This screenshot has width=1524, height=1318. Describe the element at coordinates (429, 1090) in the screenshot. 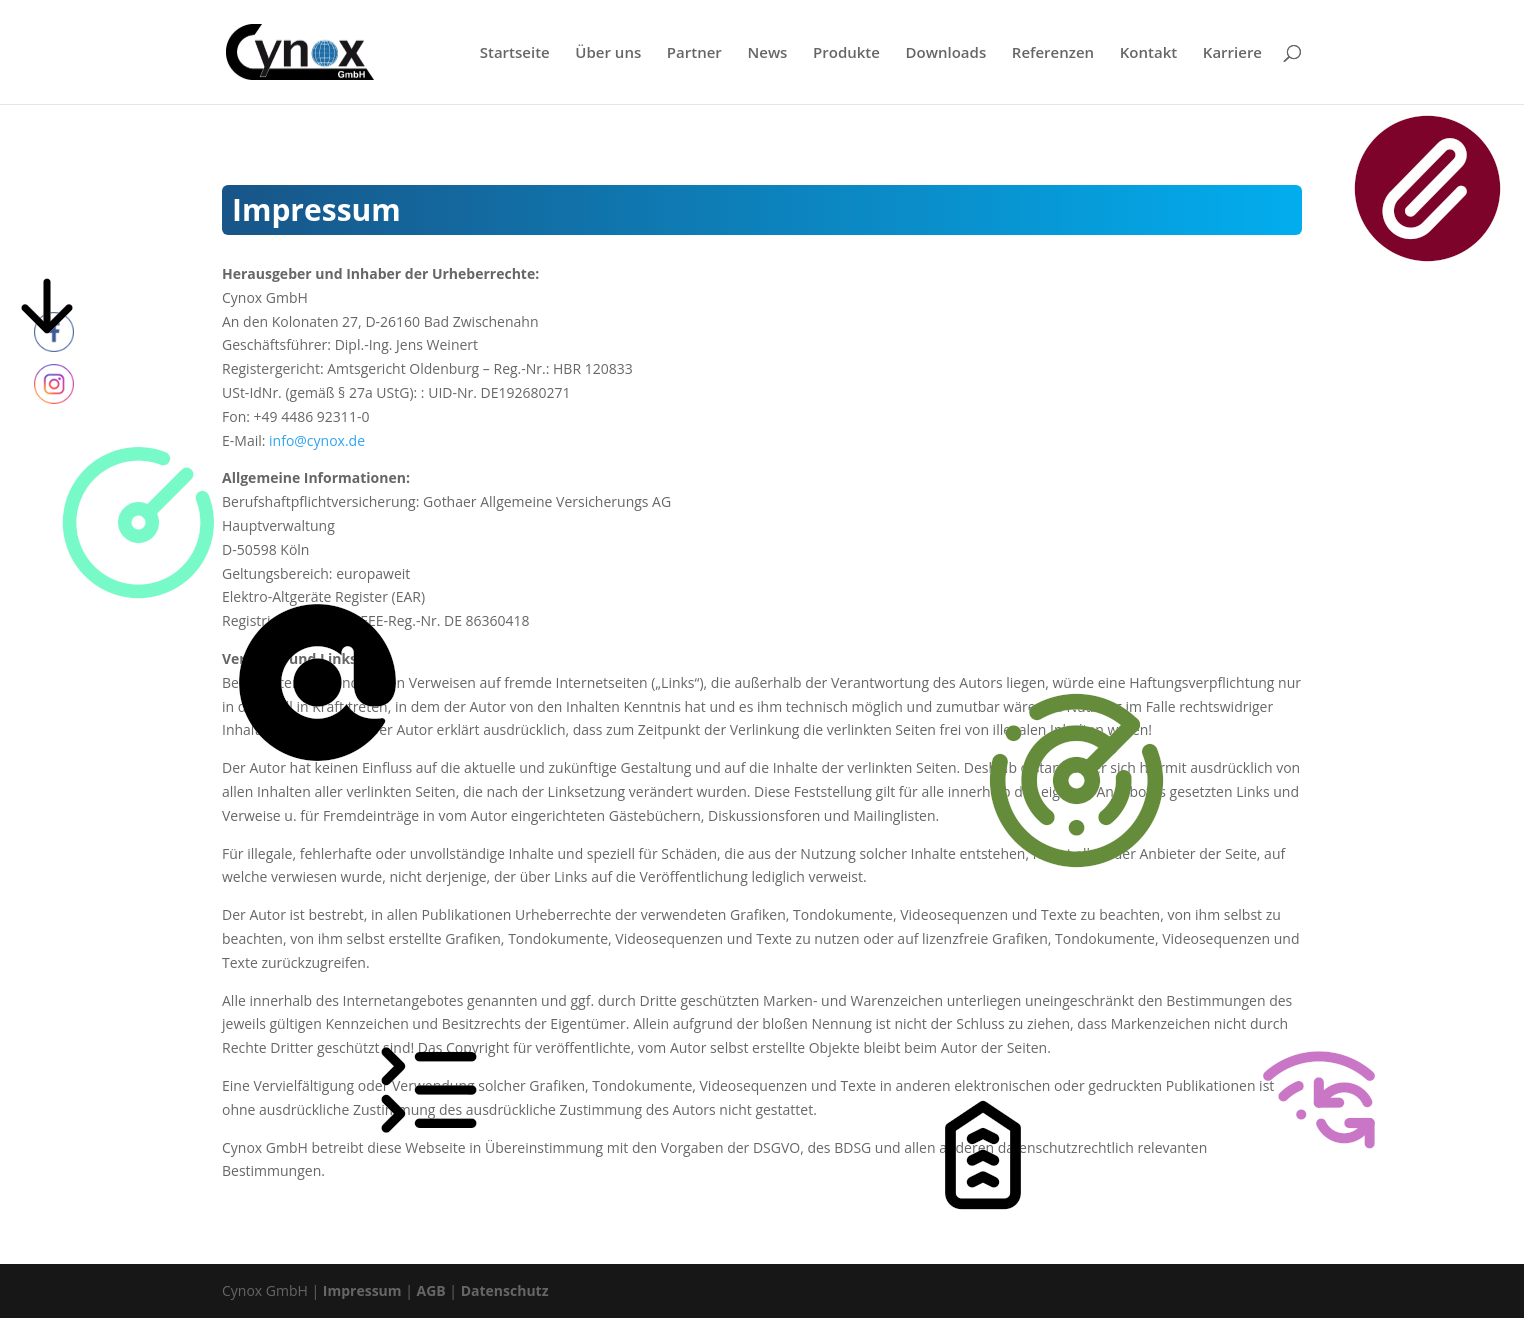

I see `collapse or minimize list items` at that location.